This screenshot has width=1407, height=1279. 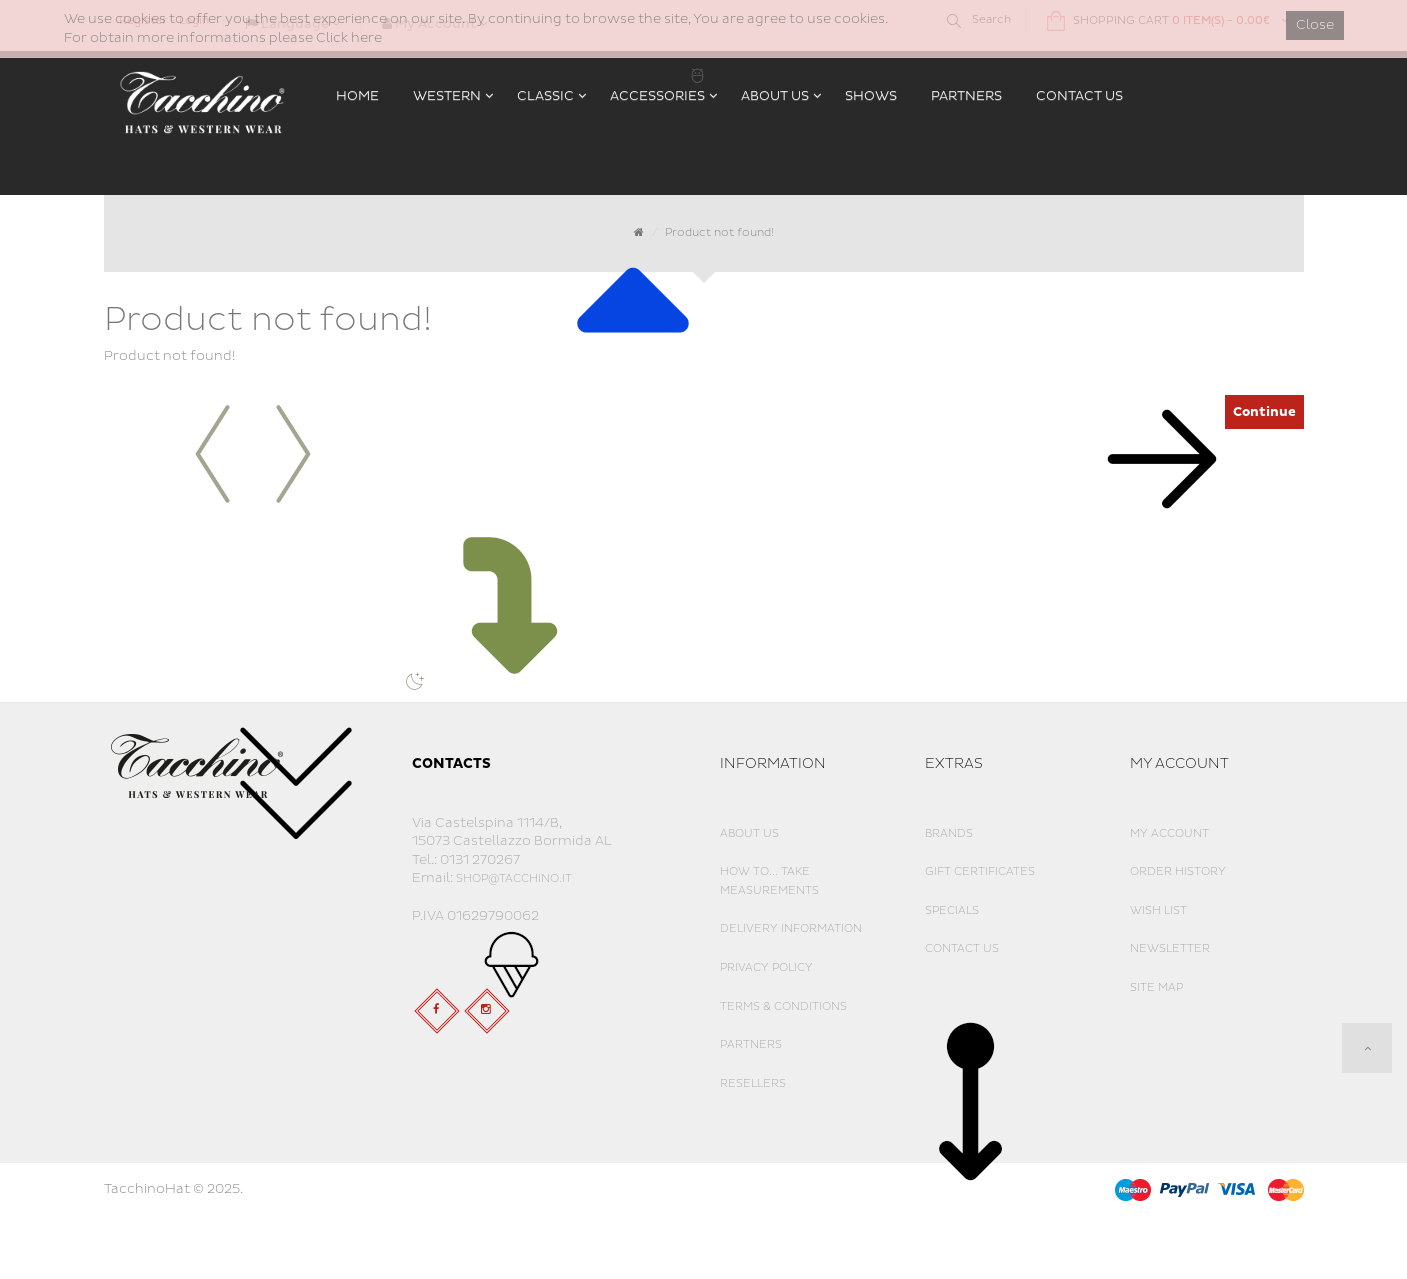 I want to click on enable dark mode or night theme, so click(x=414, y=681).